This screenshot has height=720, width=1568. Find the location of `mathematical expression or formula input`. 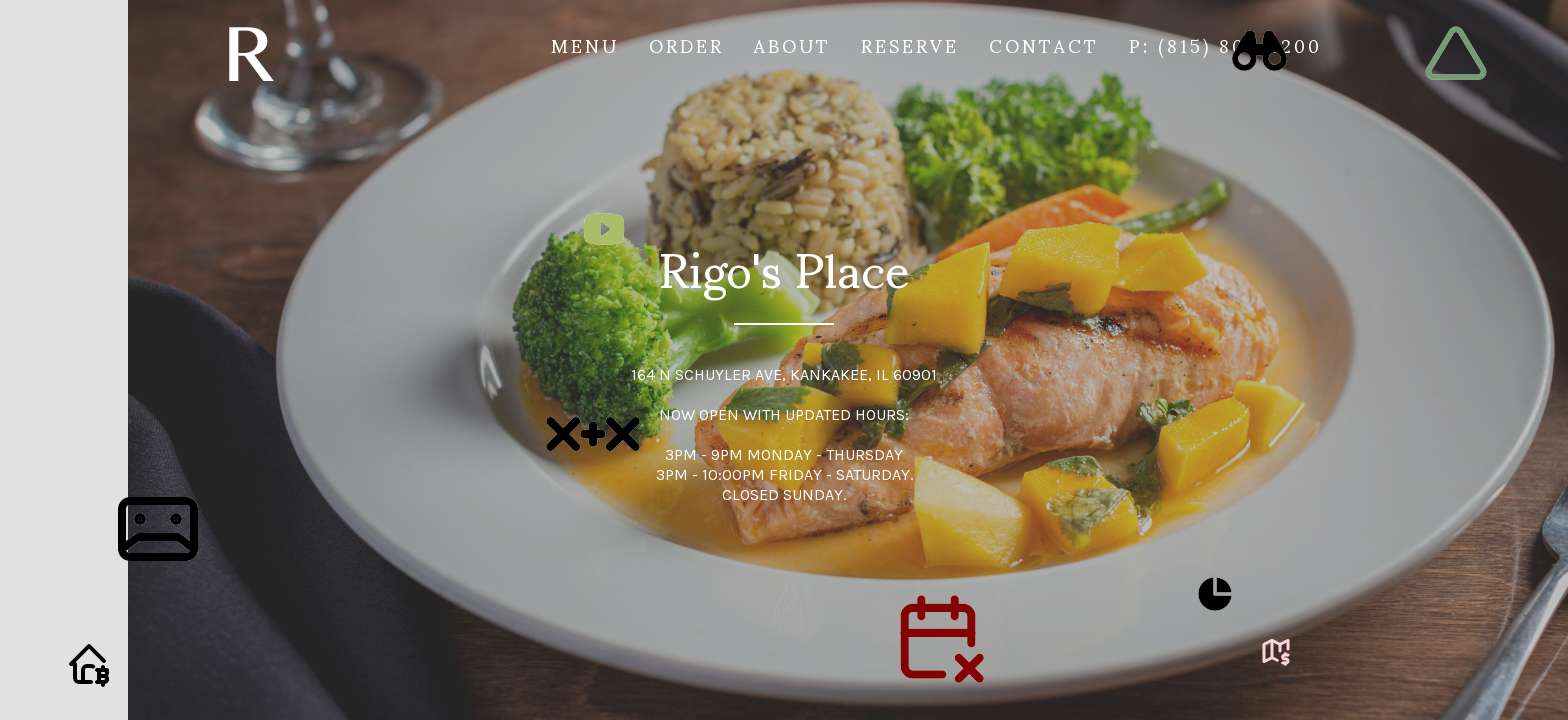

mathematical expression or formula input is located at coordinates (593, 434).